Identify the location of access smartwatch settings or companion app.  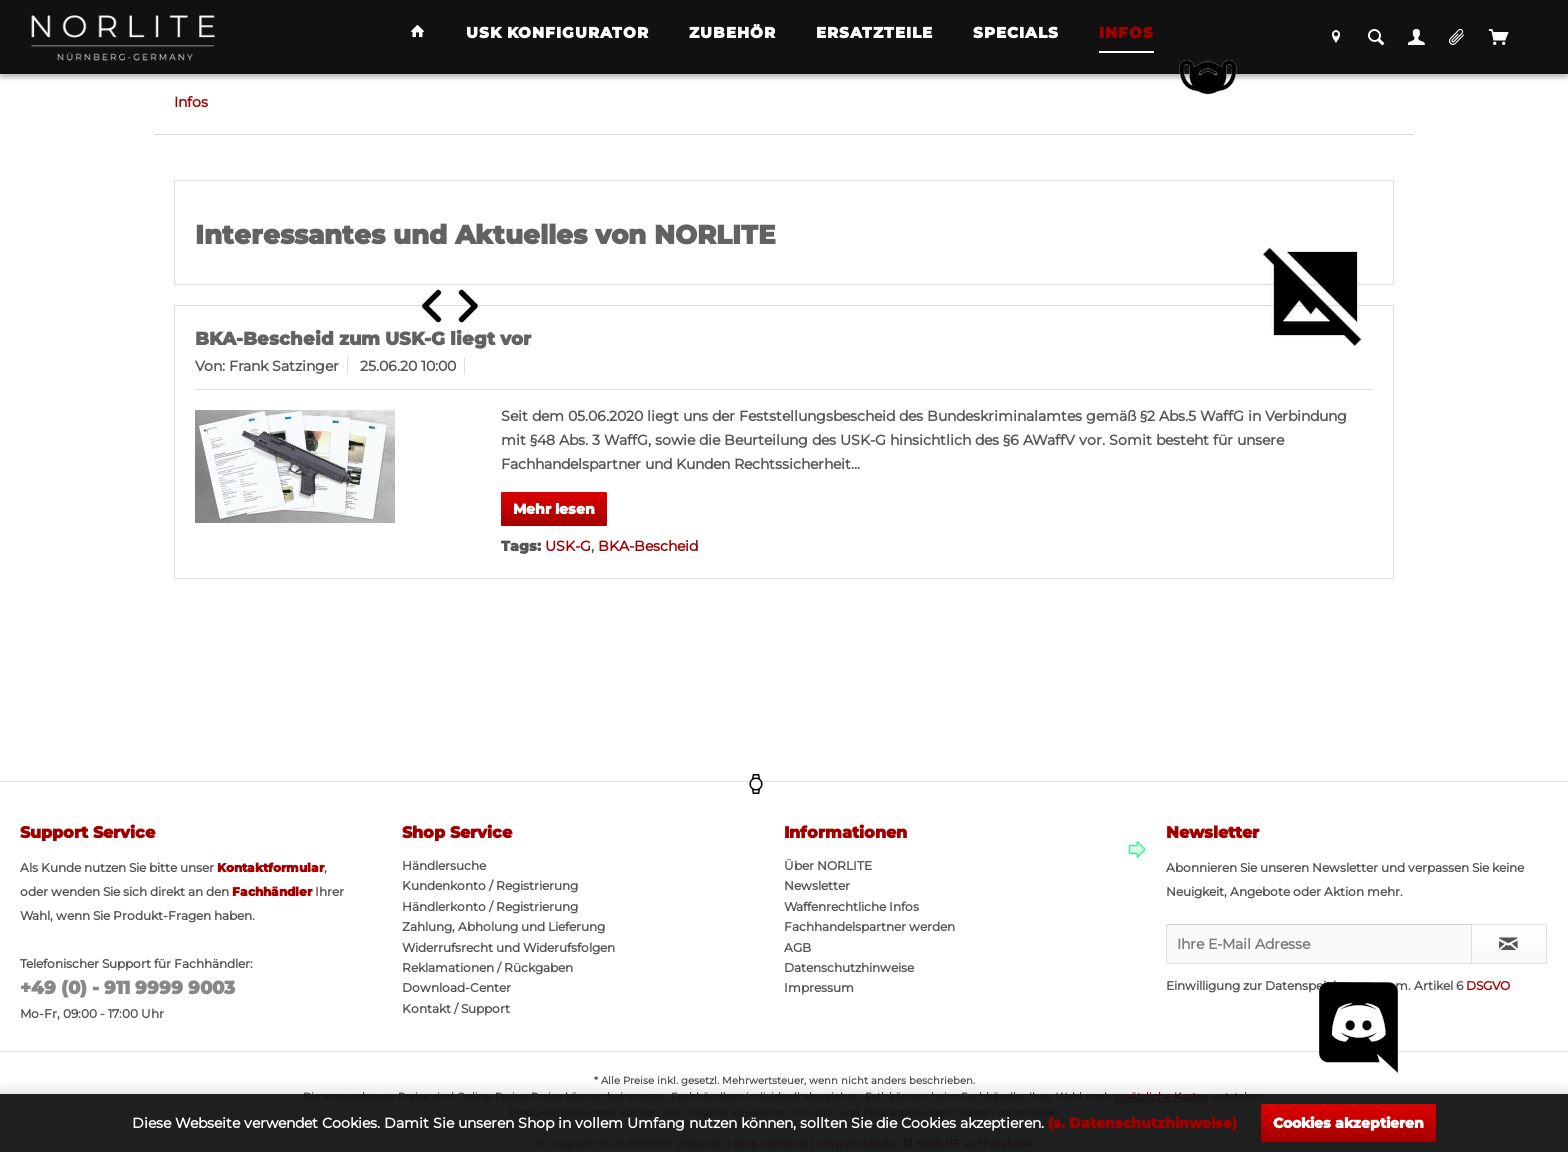
(756, 784).